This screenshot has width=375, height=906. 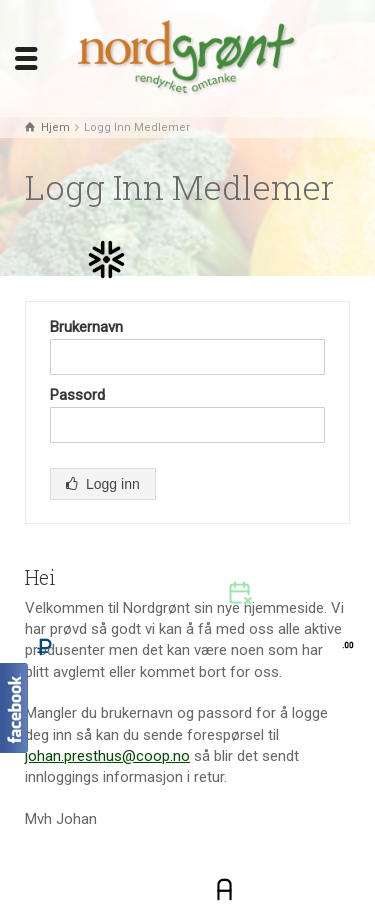 I want to click on indicates Russian ruble currency, so click(x=45, y=647).